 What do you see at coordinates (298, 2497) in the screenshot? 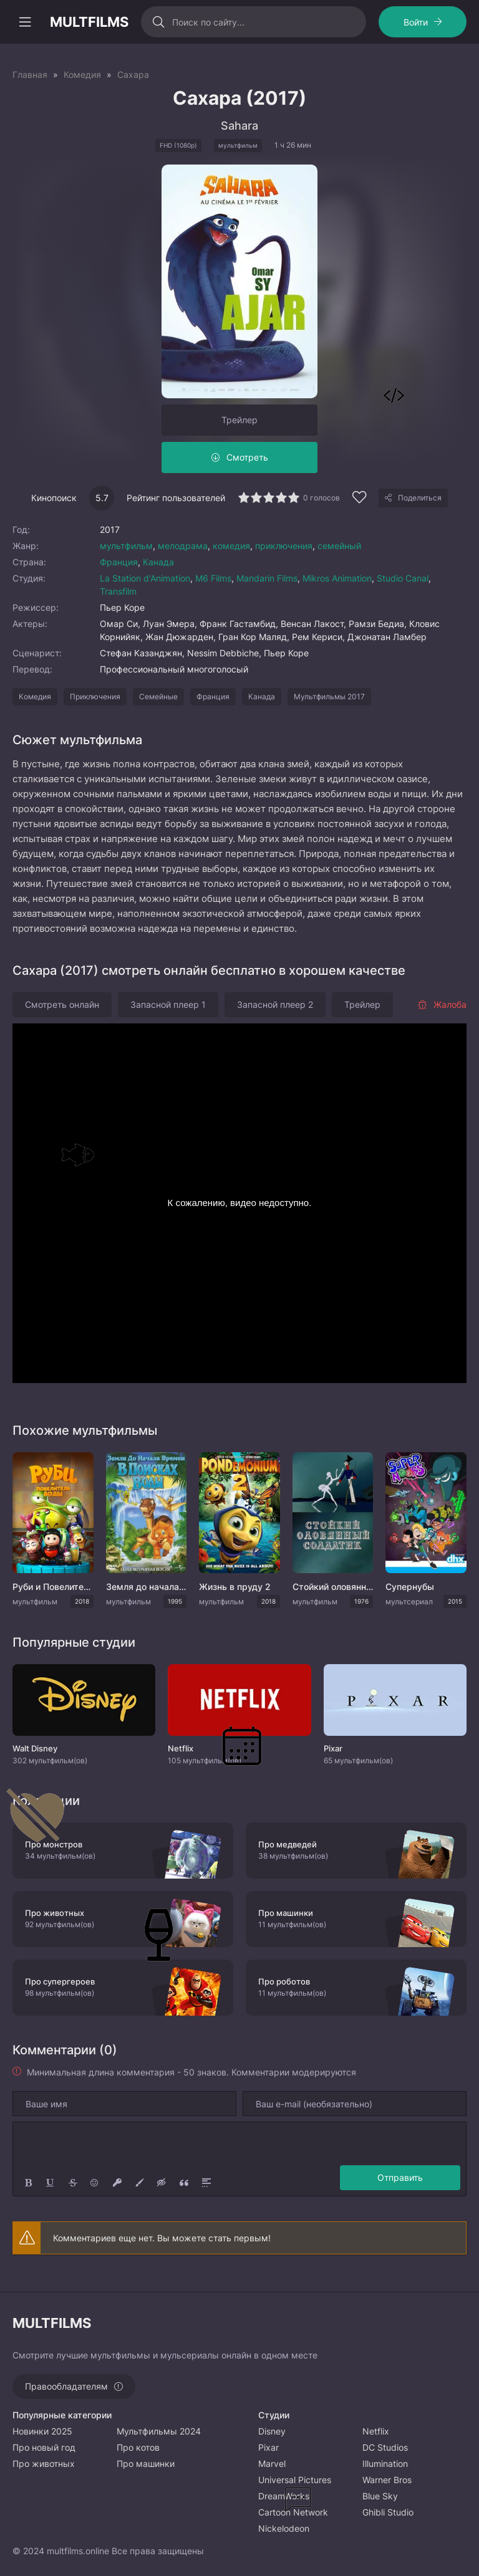
I see `open chat or messaging` at bounding box center [298, 2497].